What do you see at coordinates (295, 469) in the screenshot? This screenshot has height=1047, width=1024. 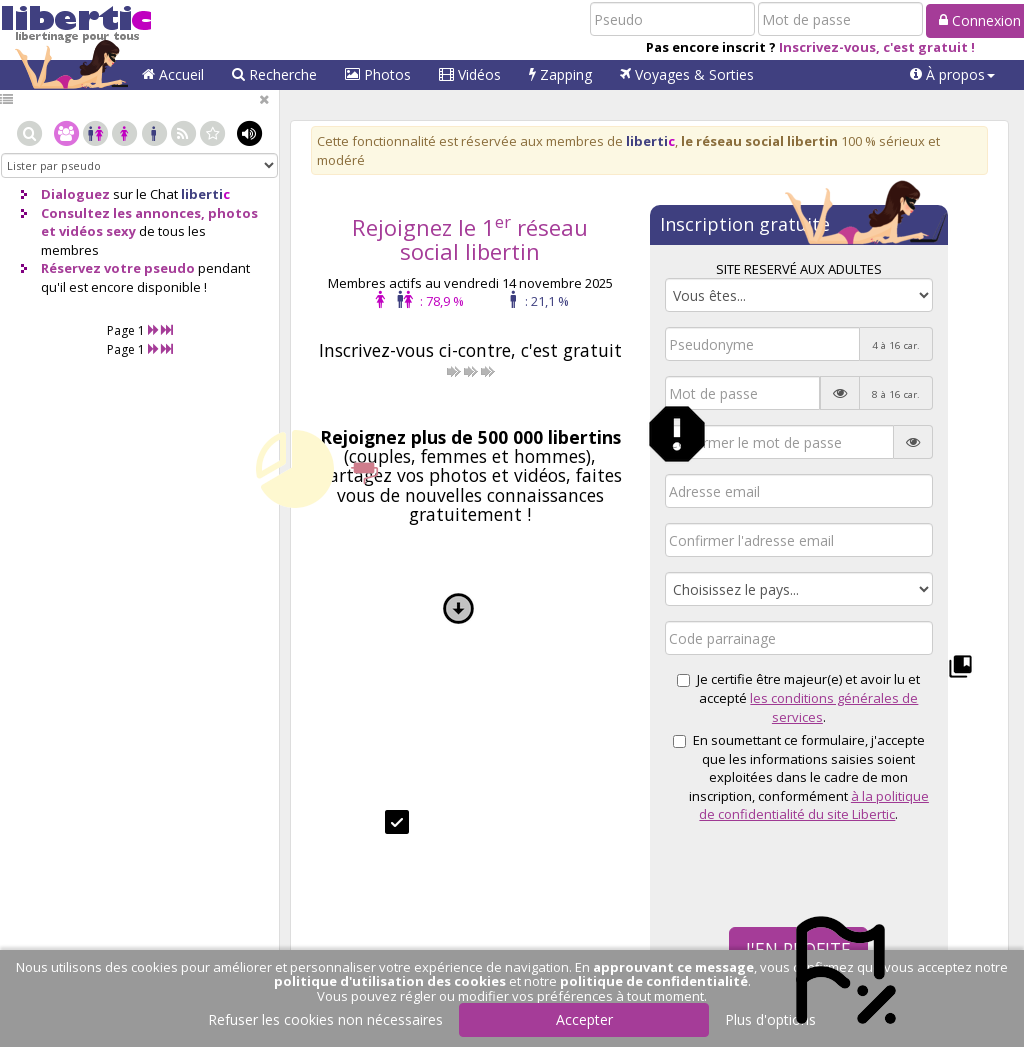 I see `view analytics breakdown` at bounding box center [295, 469].